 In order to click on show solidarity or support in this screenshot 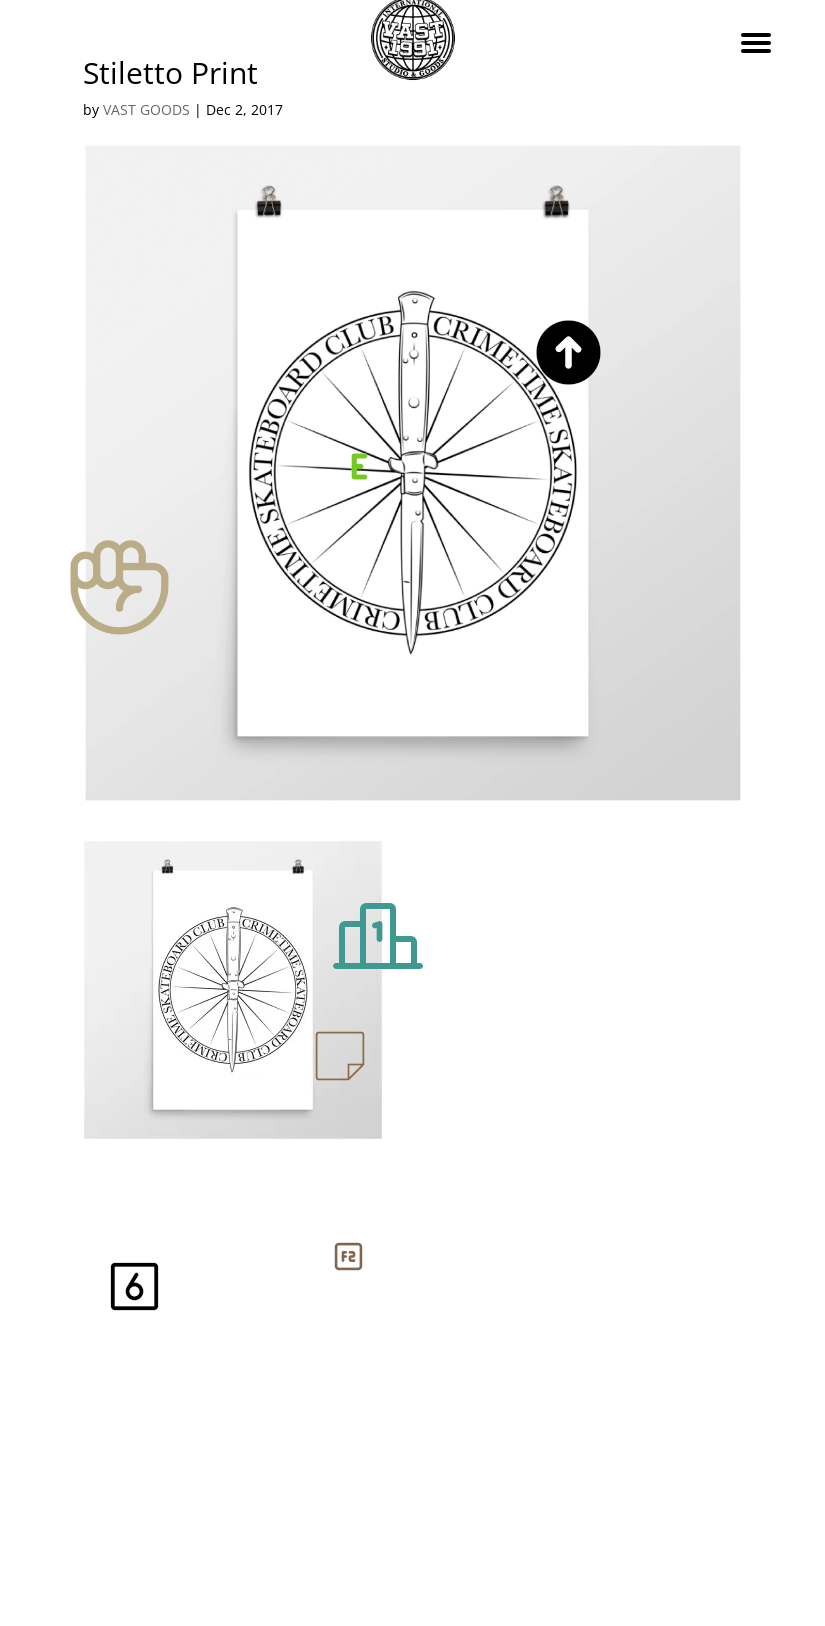, I will do `click(119, 585)`.